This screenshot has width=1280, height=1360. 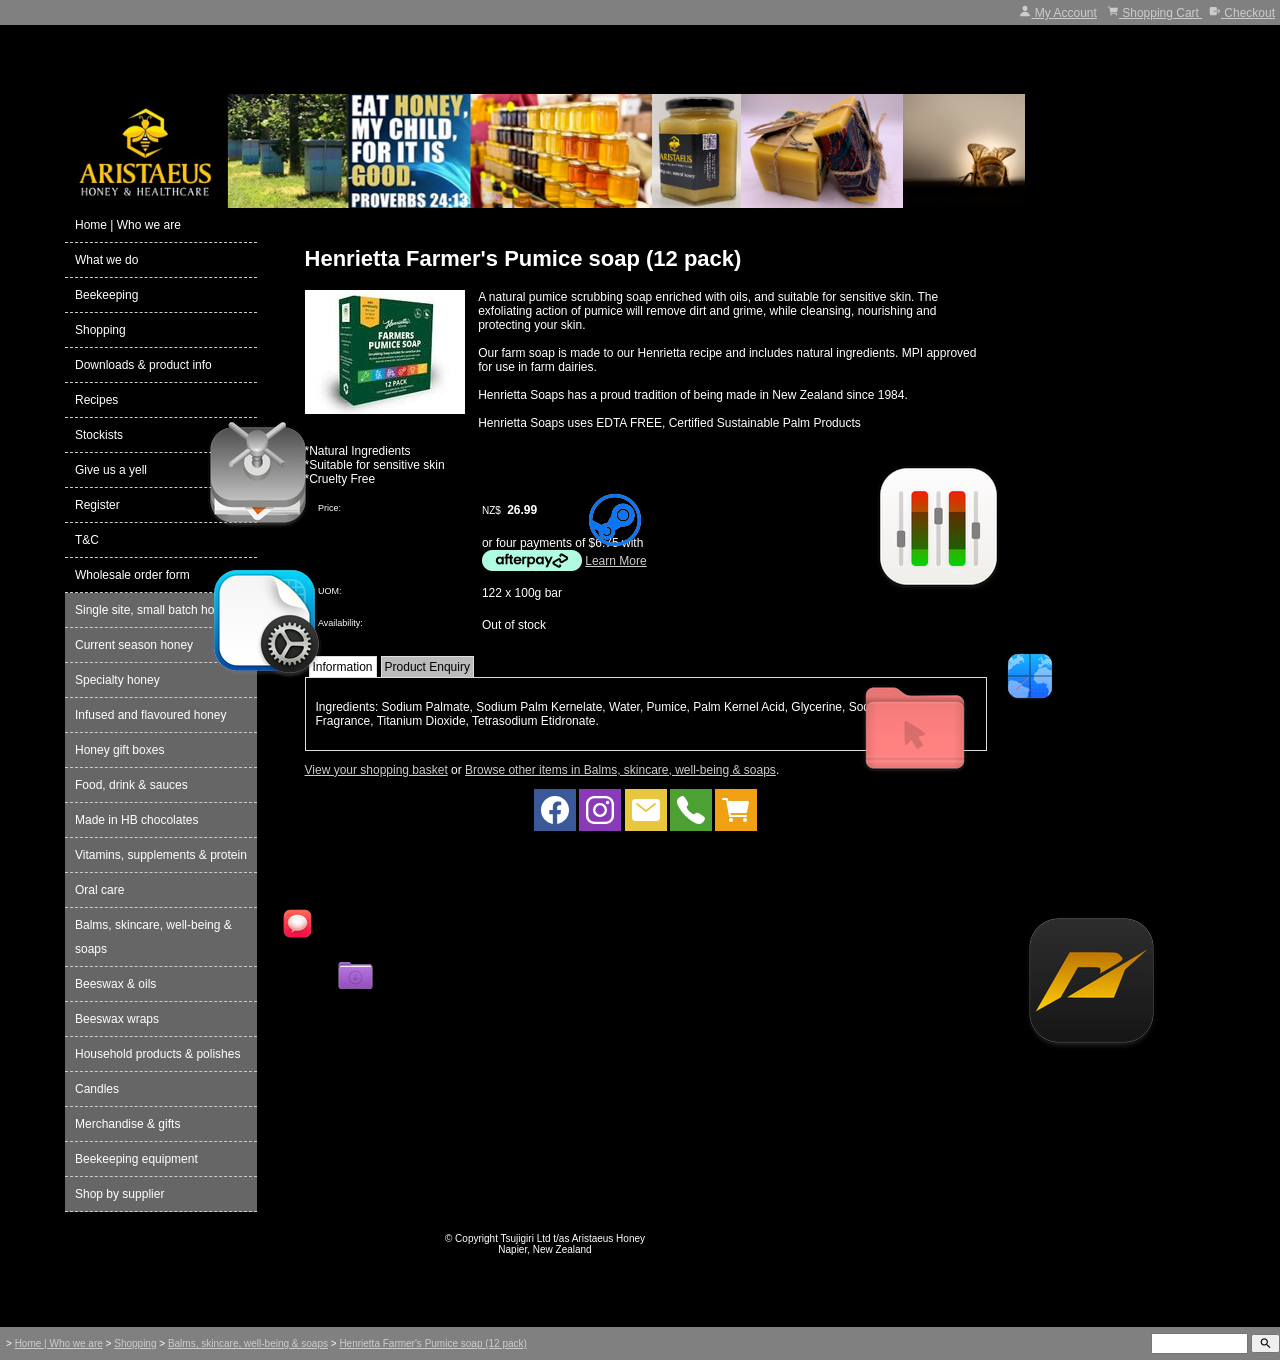 What do you see at coordinates (258, 475) in the screenshot?
I see `open Curtail image compression app` at bounding box center [258, 475].